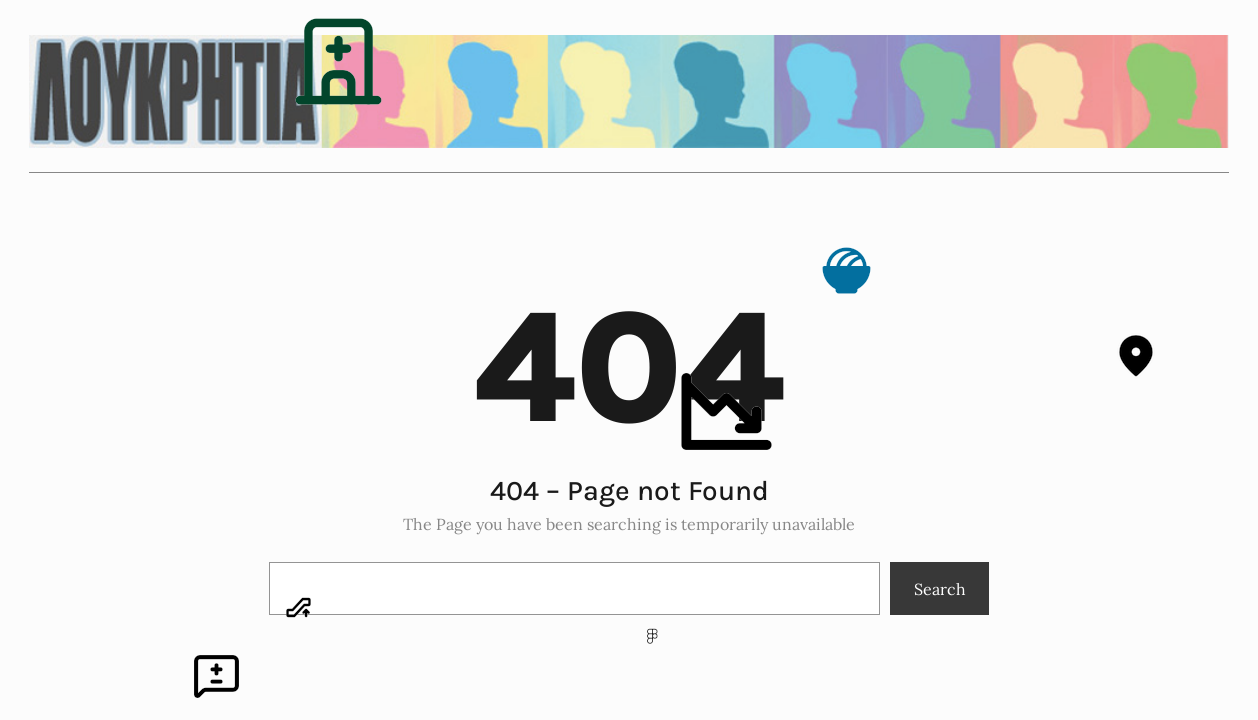  I want to click on view or set a location on the map, so click(1136, 356).